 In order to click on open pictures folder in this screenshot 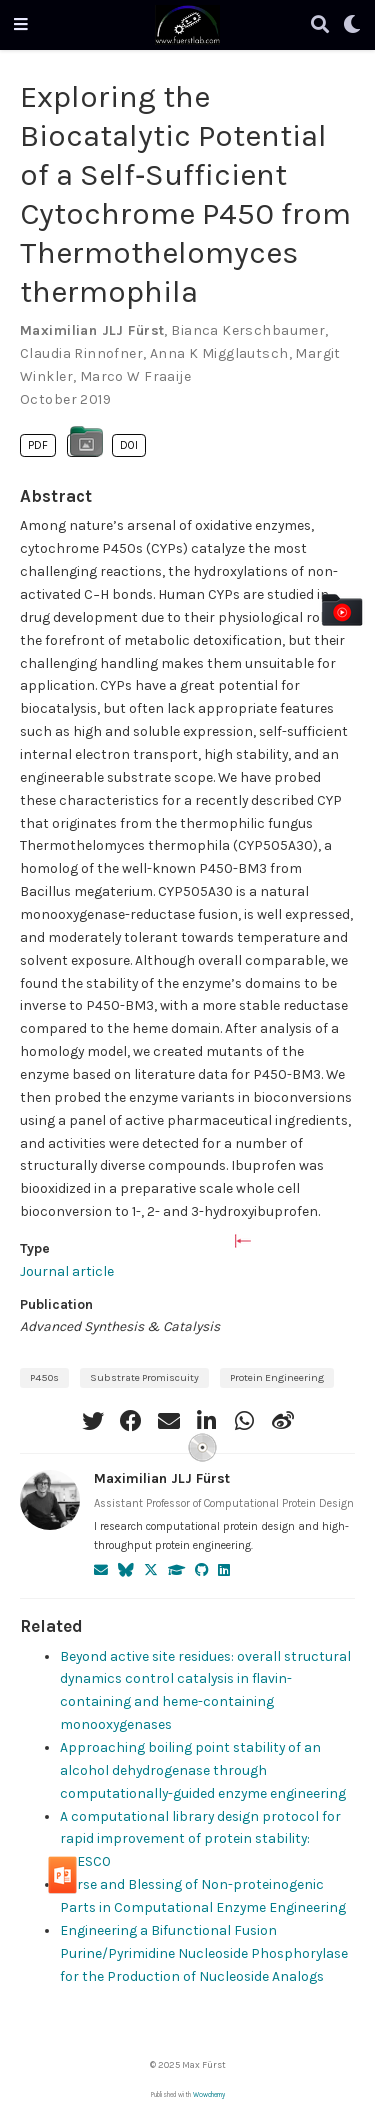, I will do `click(86, 440)`.